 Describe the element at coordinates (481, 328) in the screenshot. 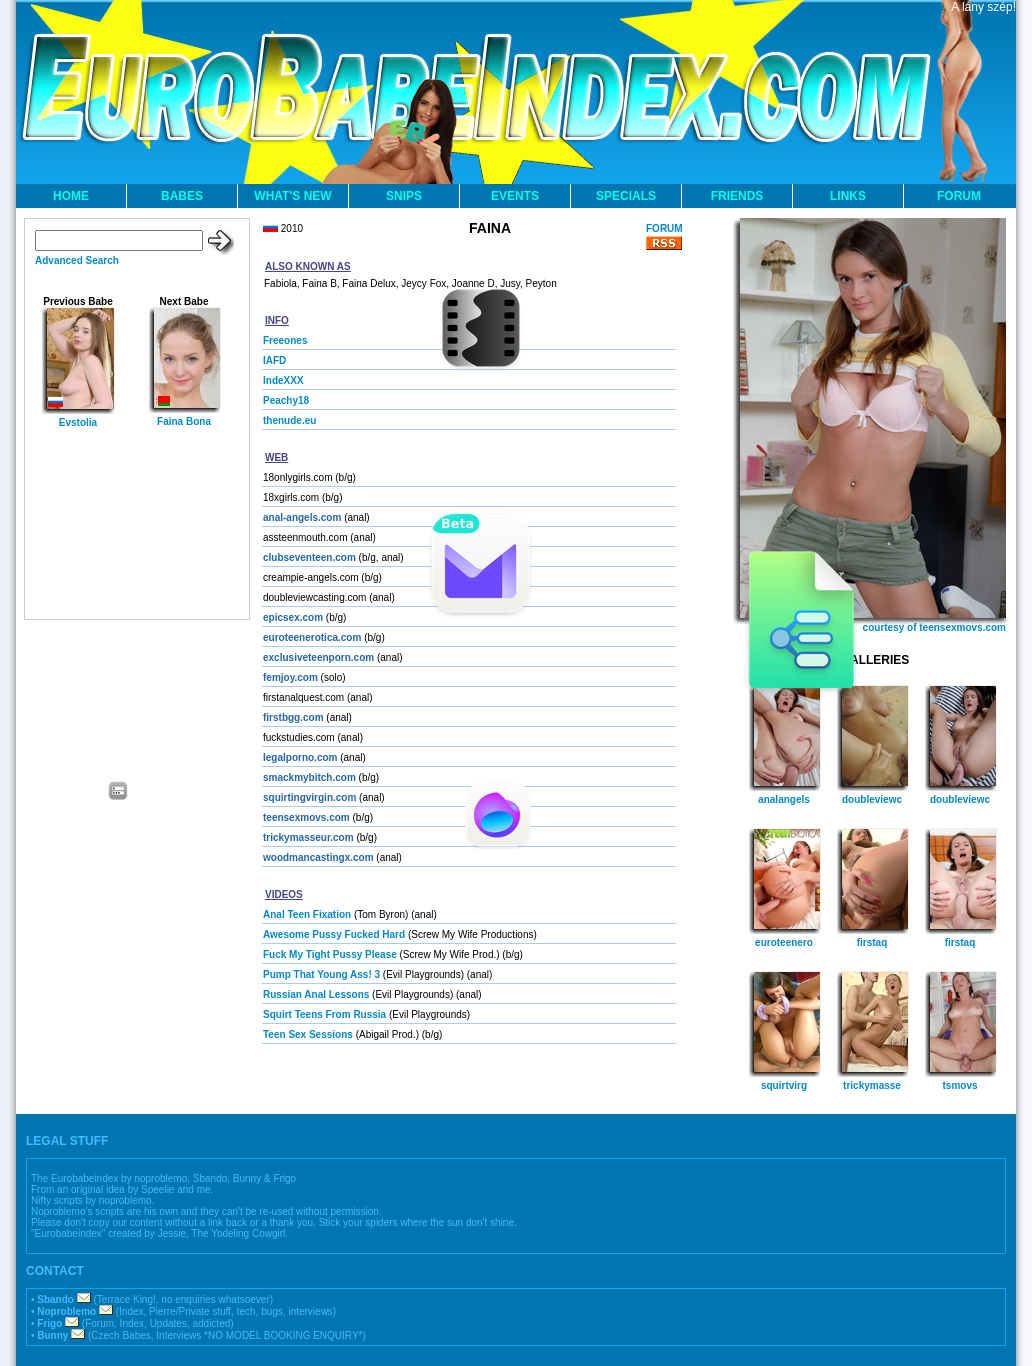

I see `open flowblade video editor` at that location.